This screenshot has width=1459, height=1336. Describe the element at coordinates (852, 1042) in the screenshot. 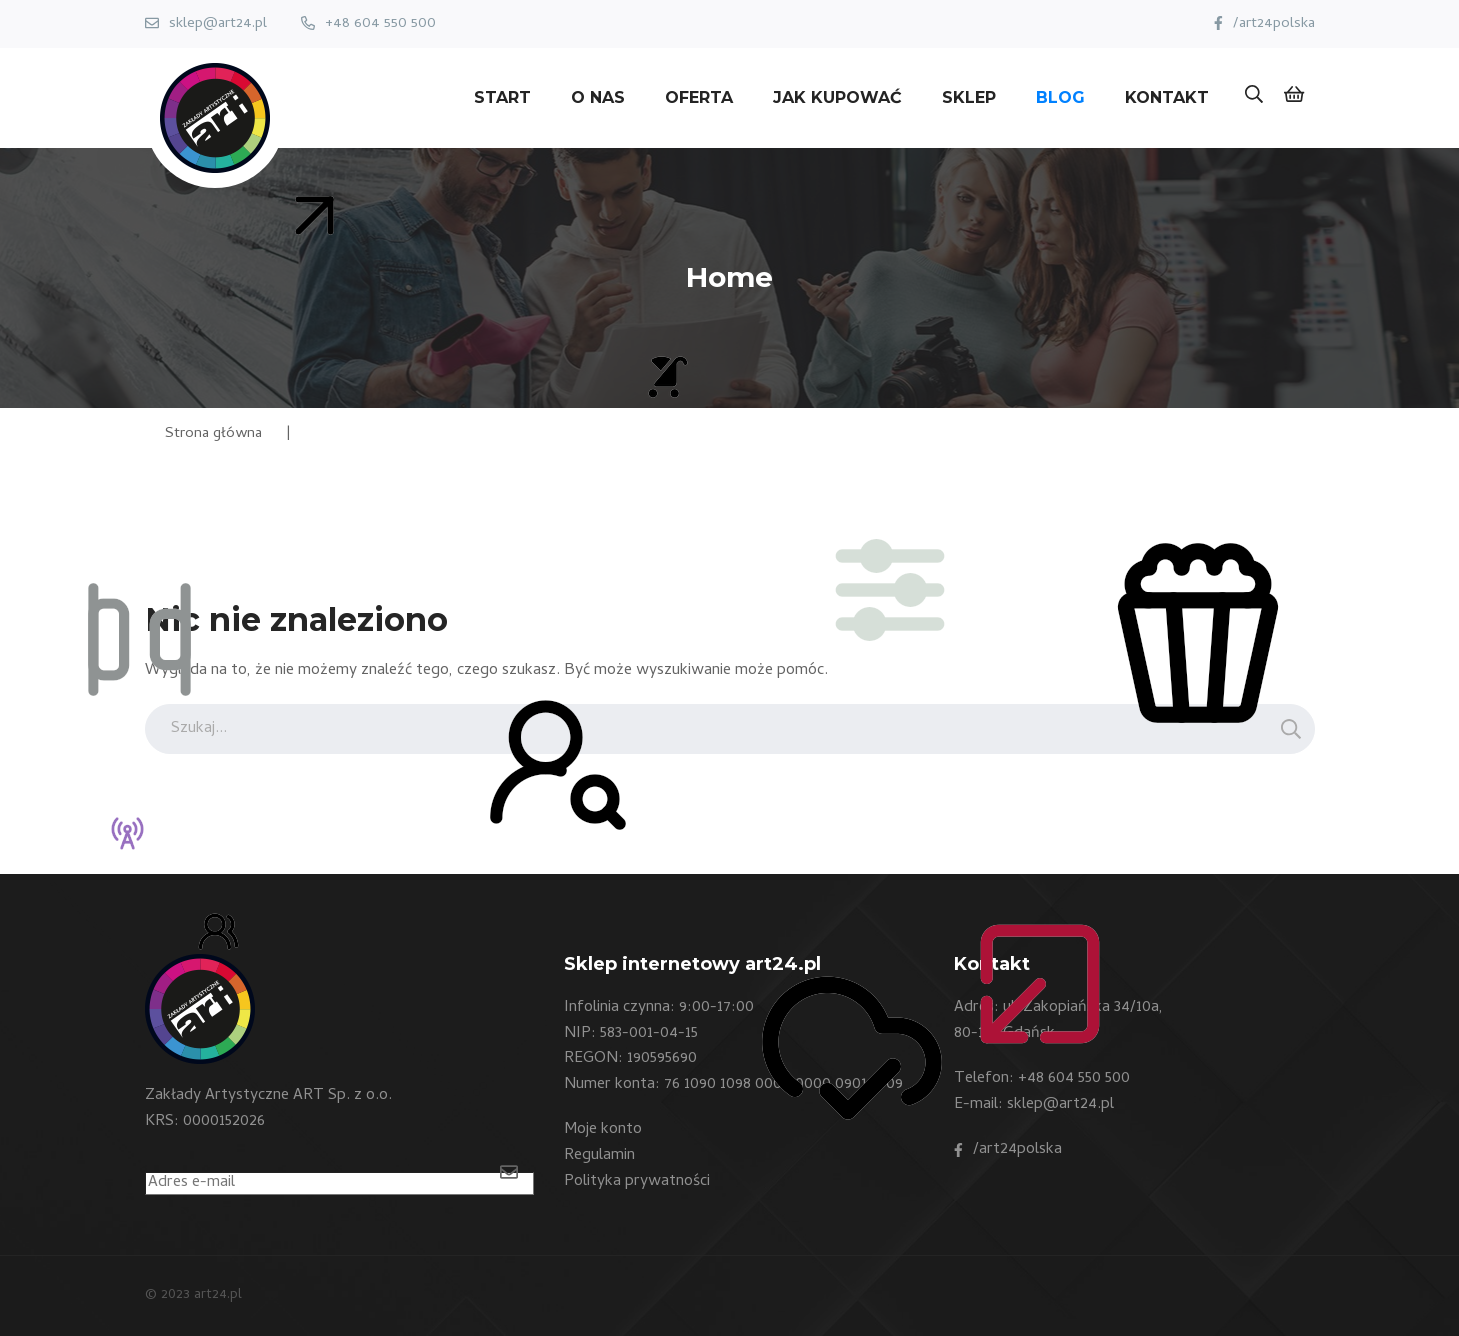

I see `file successfully synced to cloud` at that location.